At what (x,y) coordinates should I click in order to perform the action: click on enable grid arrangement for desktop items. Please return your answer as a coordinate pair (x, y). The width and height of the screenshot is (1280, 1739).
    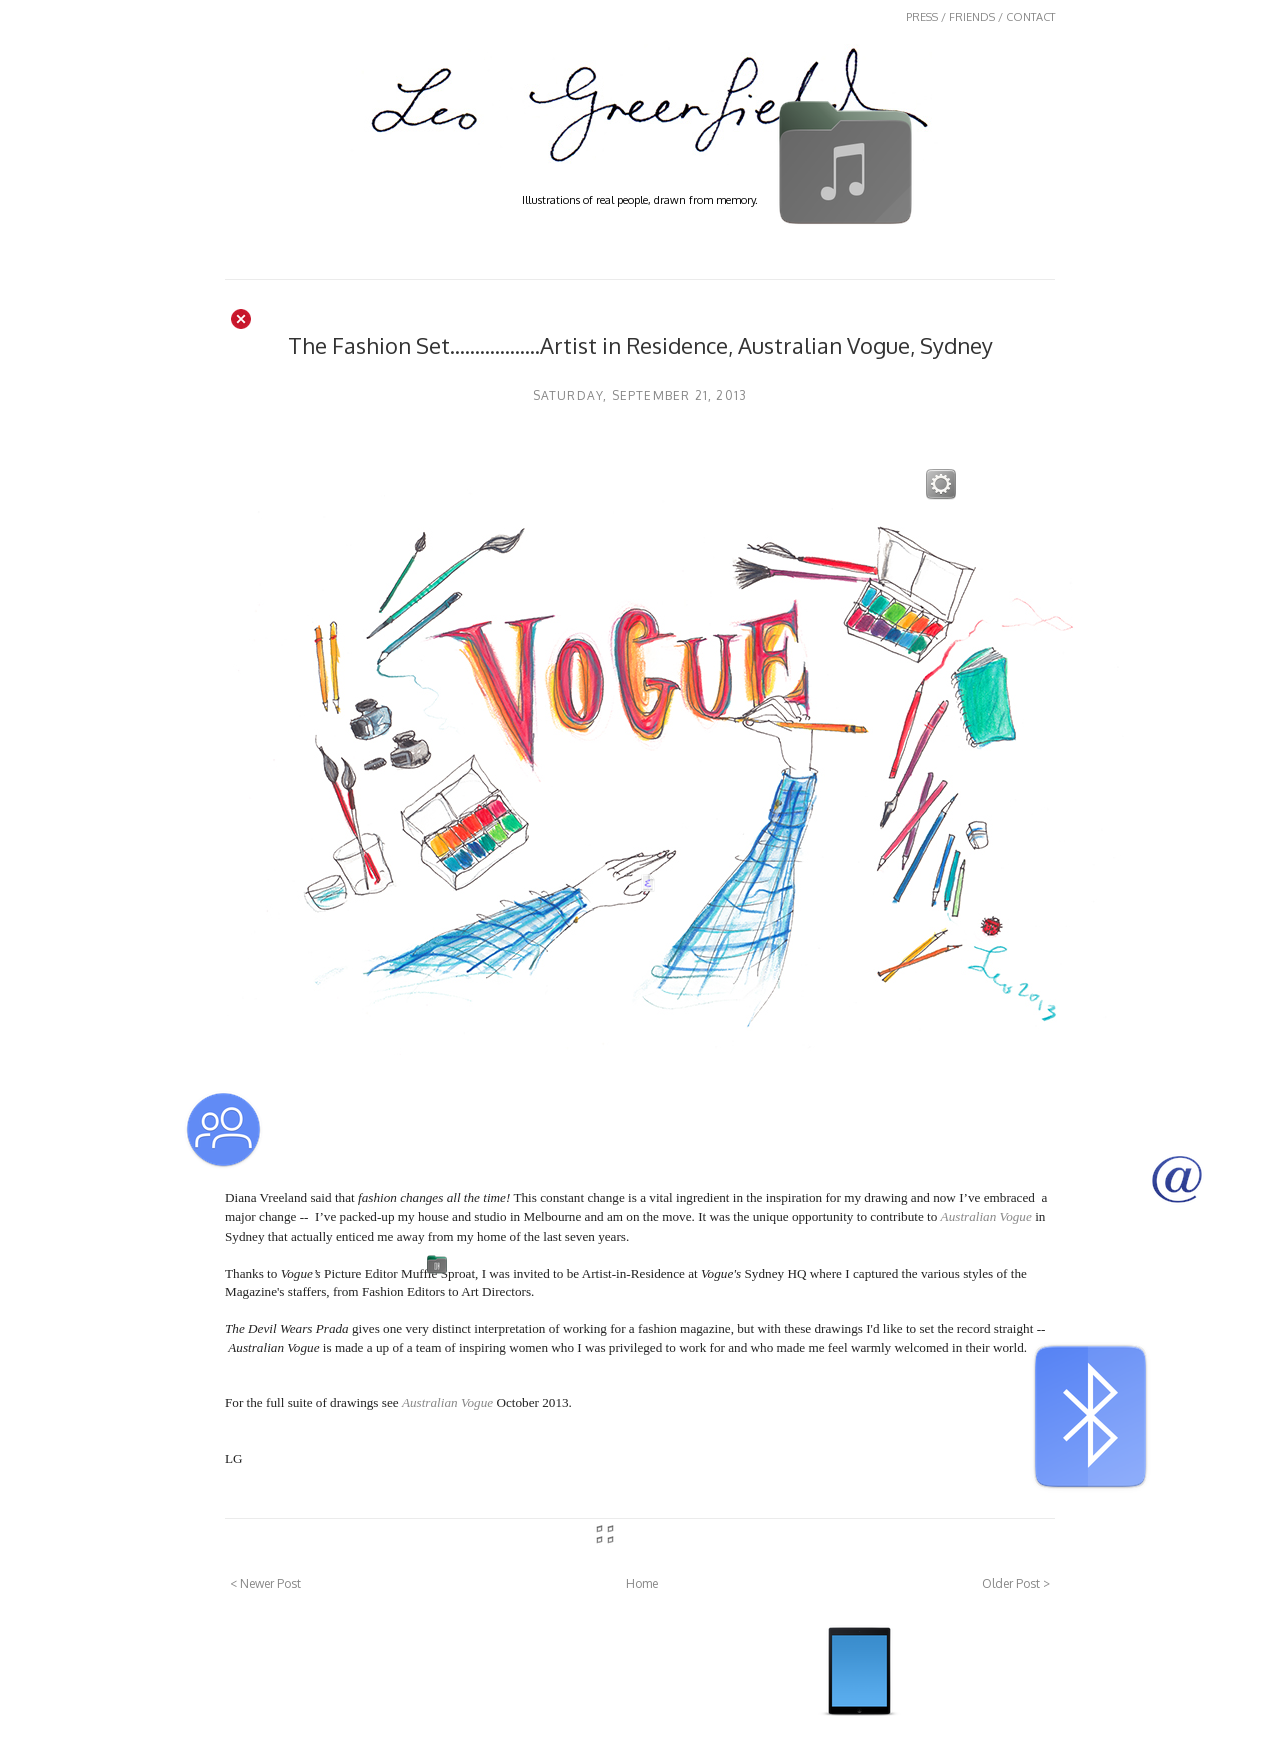
    Looking at the image, I should click on (605, 1535).